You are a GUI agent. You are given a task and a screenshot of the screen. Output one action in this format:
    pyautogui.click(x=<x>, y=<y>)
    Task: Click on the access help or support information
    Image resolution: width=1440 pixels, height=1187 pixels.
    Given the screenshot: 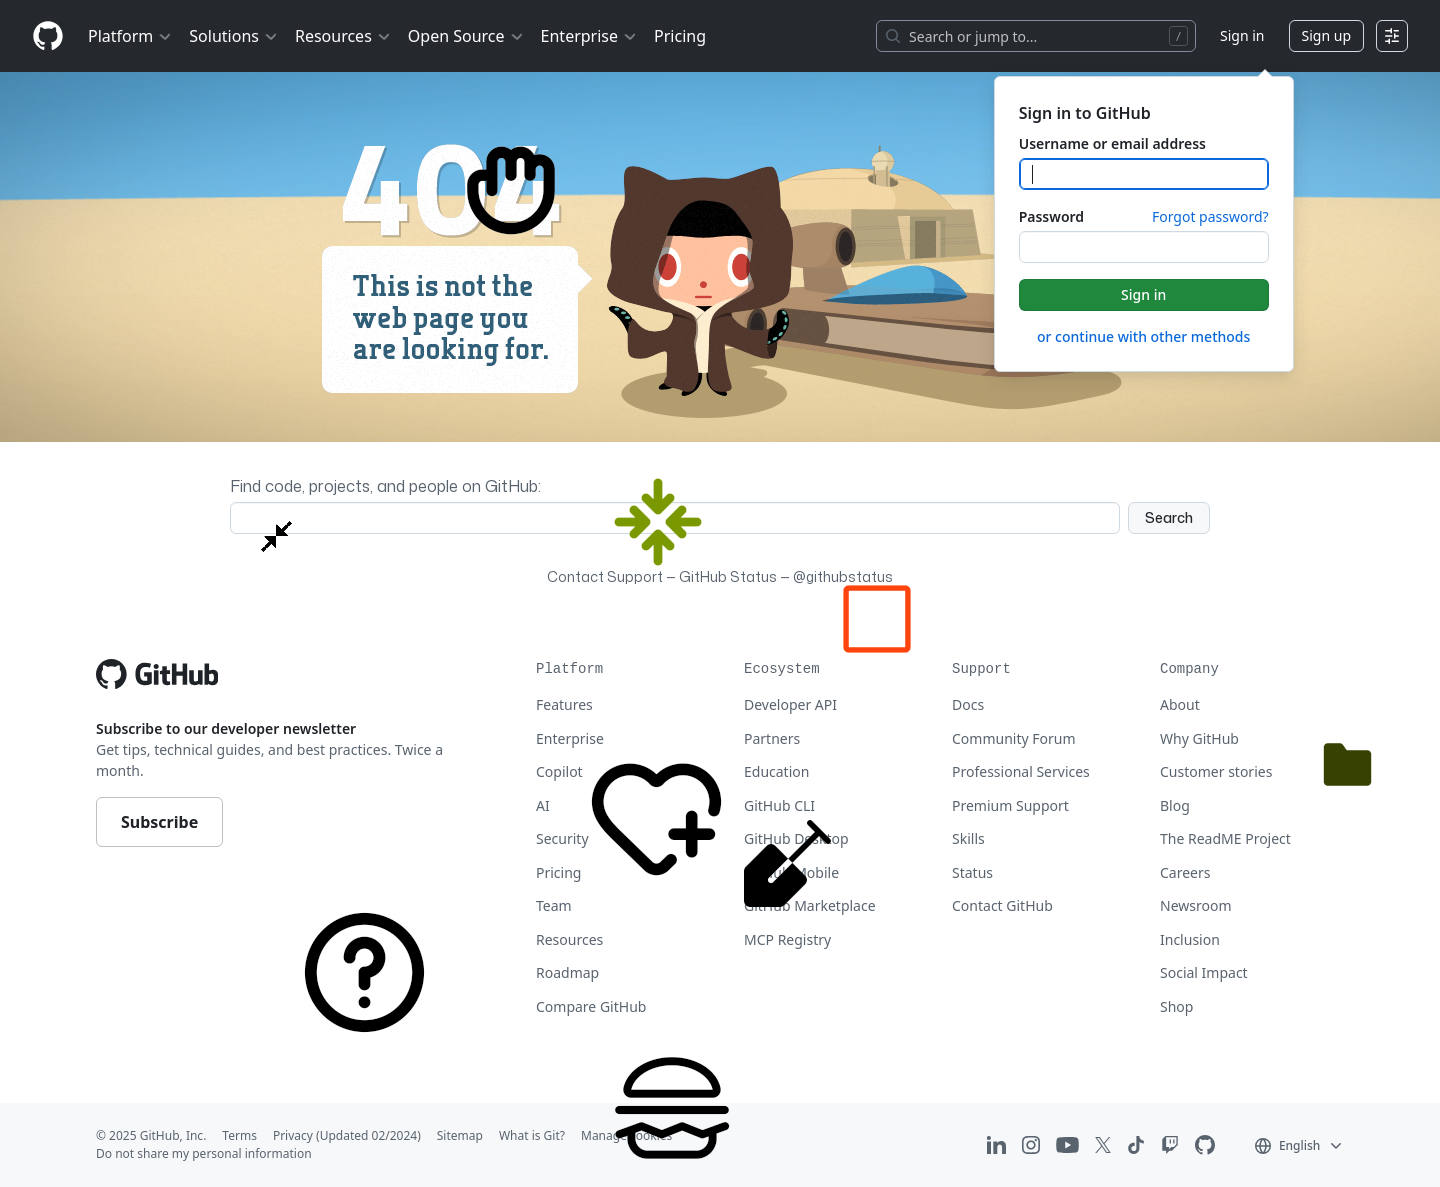 What is the action you would take?
    pyautogui.click(x=364, y=972)
    